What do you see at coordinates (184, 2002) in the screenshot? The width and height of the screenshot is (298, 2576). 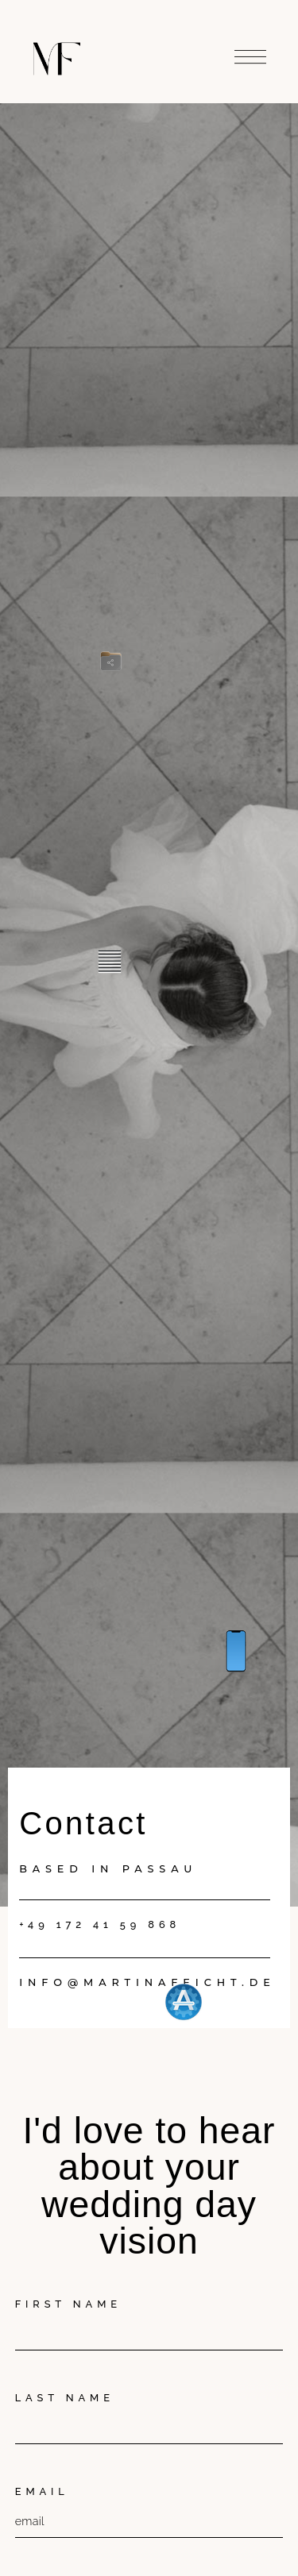 I see `open software properties and driver settings` at bounding box center [184, 2002].